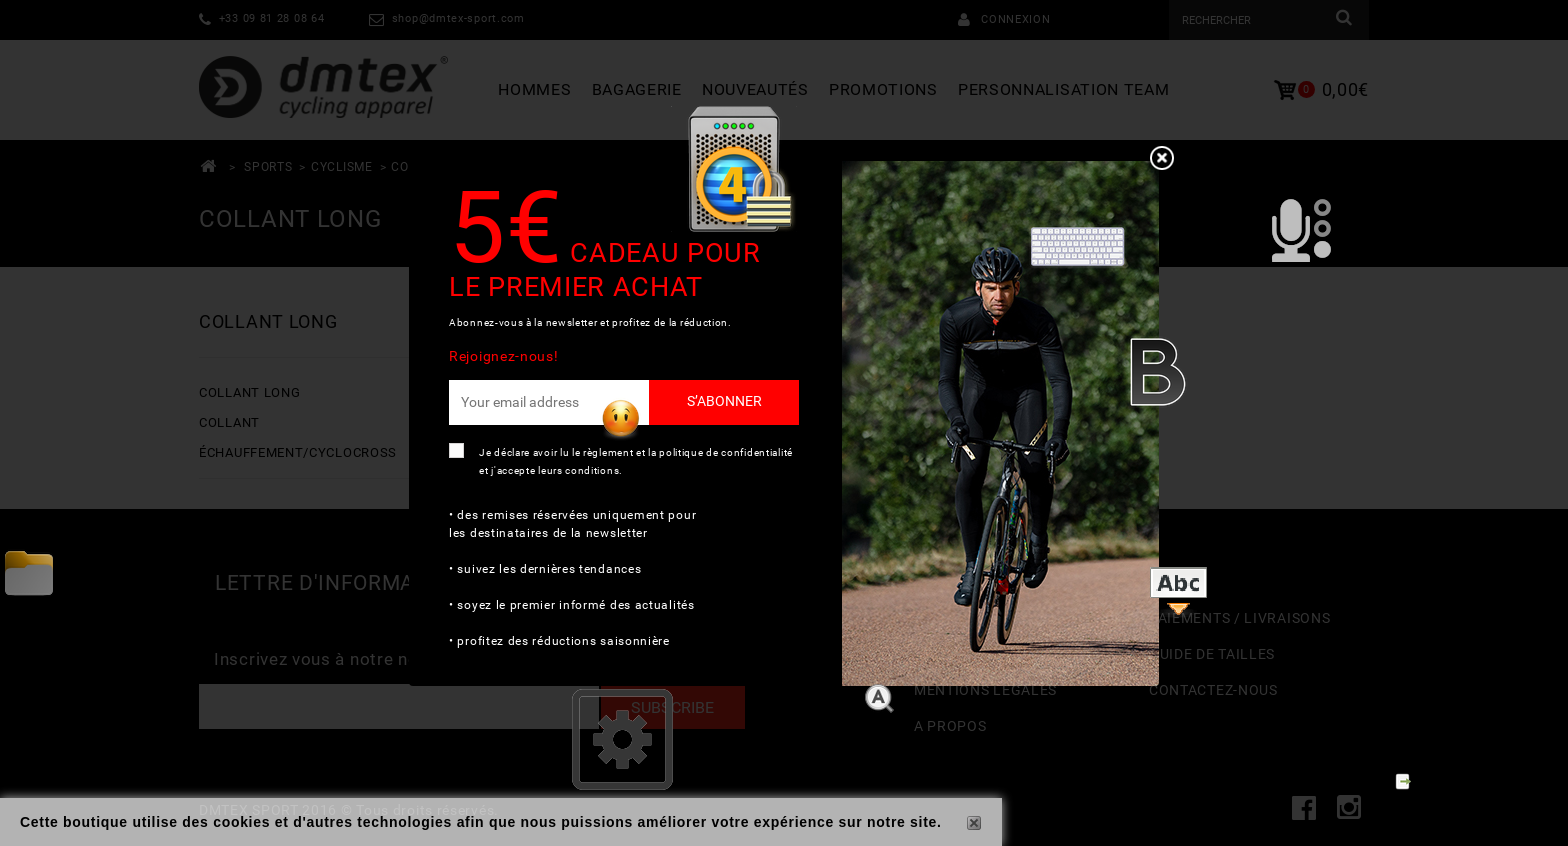  Describe the element at coordinates (622, 739) in the screenshot. I see `access other applications or utilities` at that location.